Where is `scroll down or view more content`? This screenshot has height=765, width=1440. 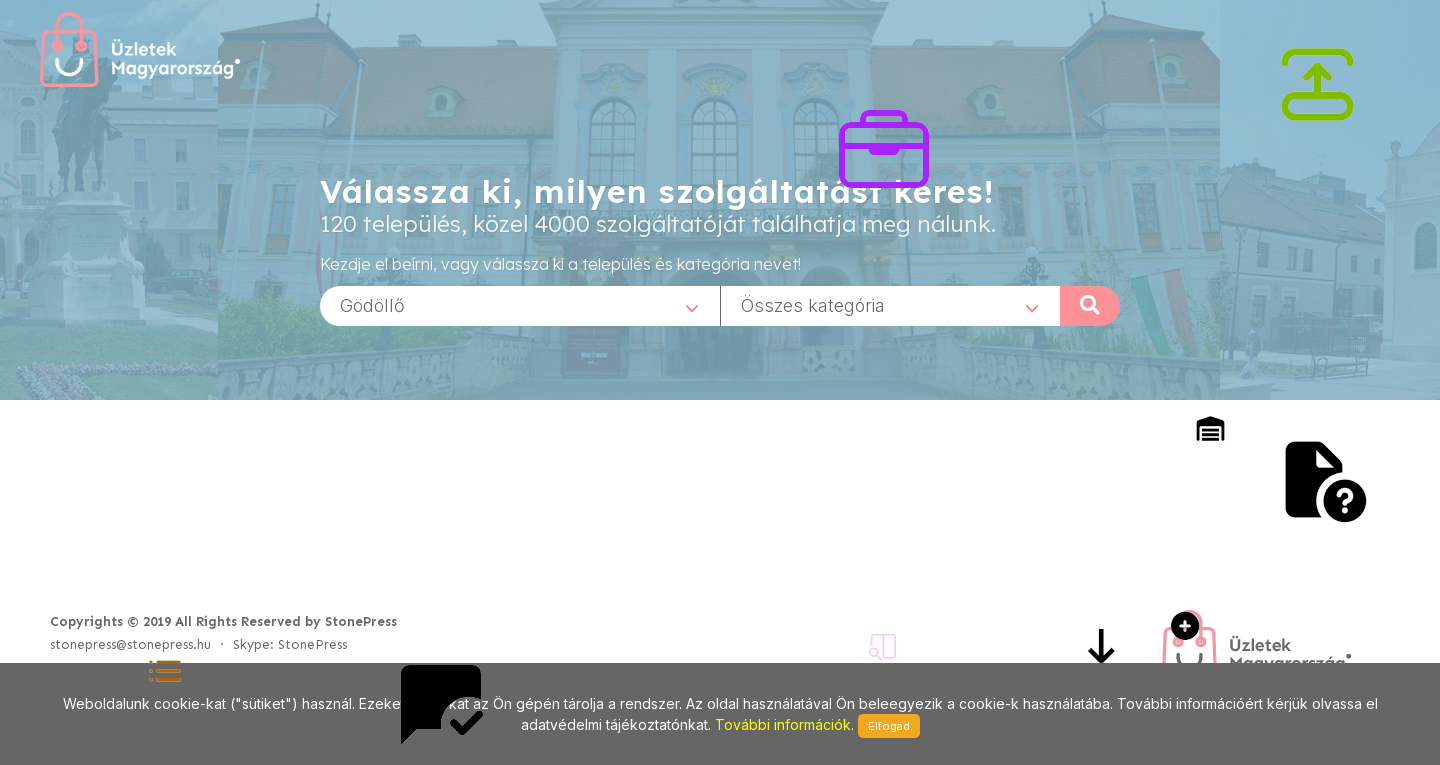 scroll down or view more content is located at coordinates (1102, 648).